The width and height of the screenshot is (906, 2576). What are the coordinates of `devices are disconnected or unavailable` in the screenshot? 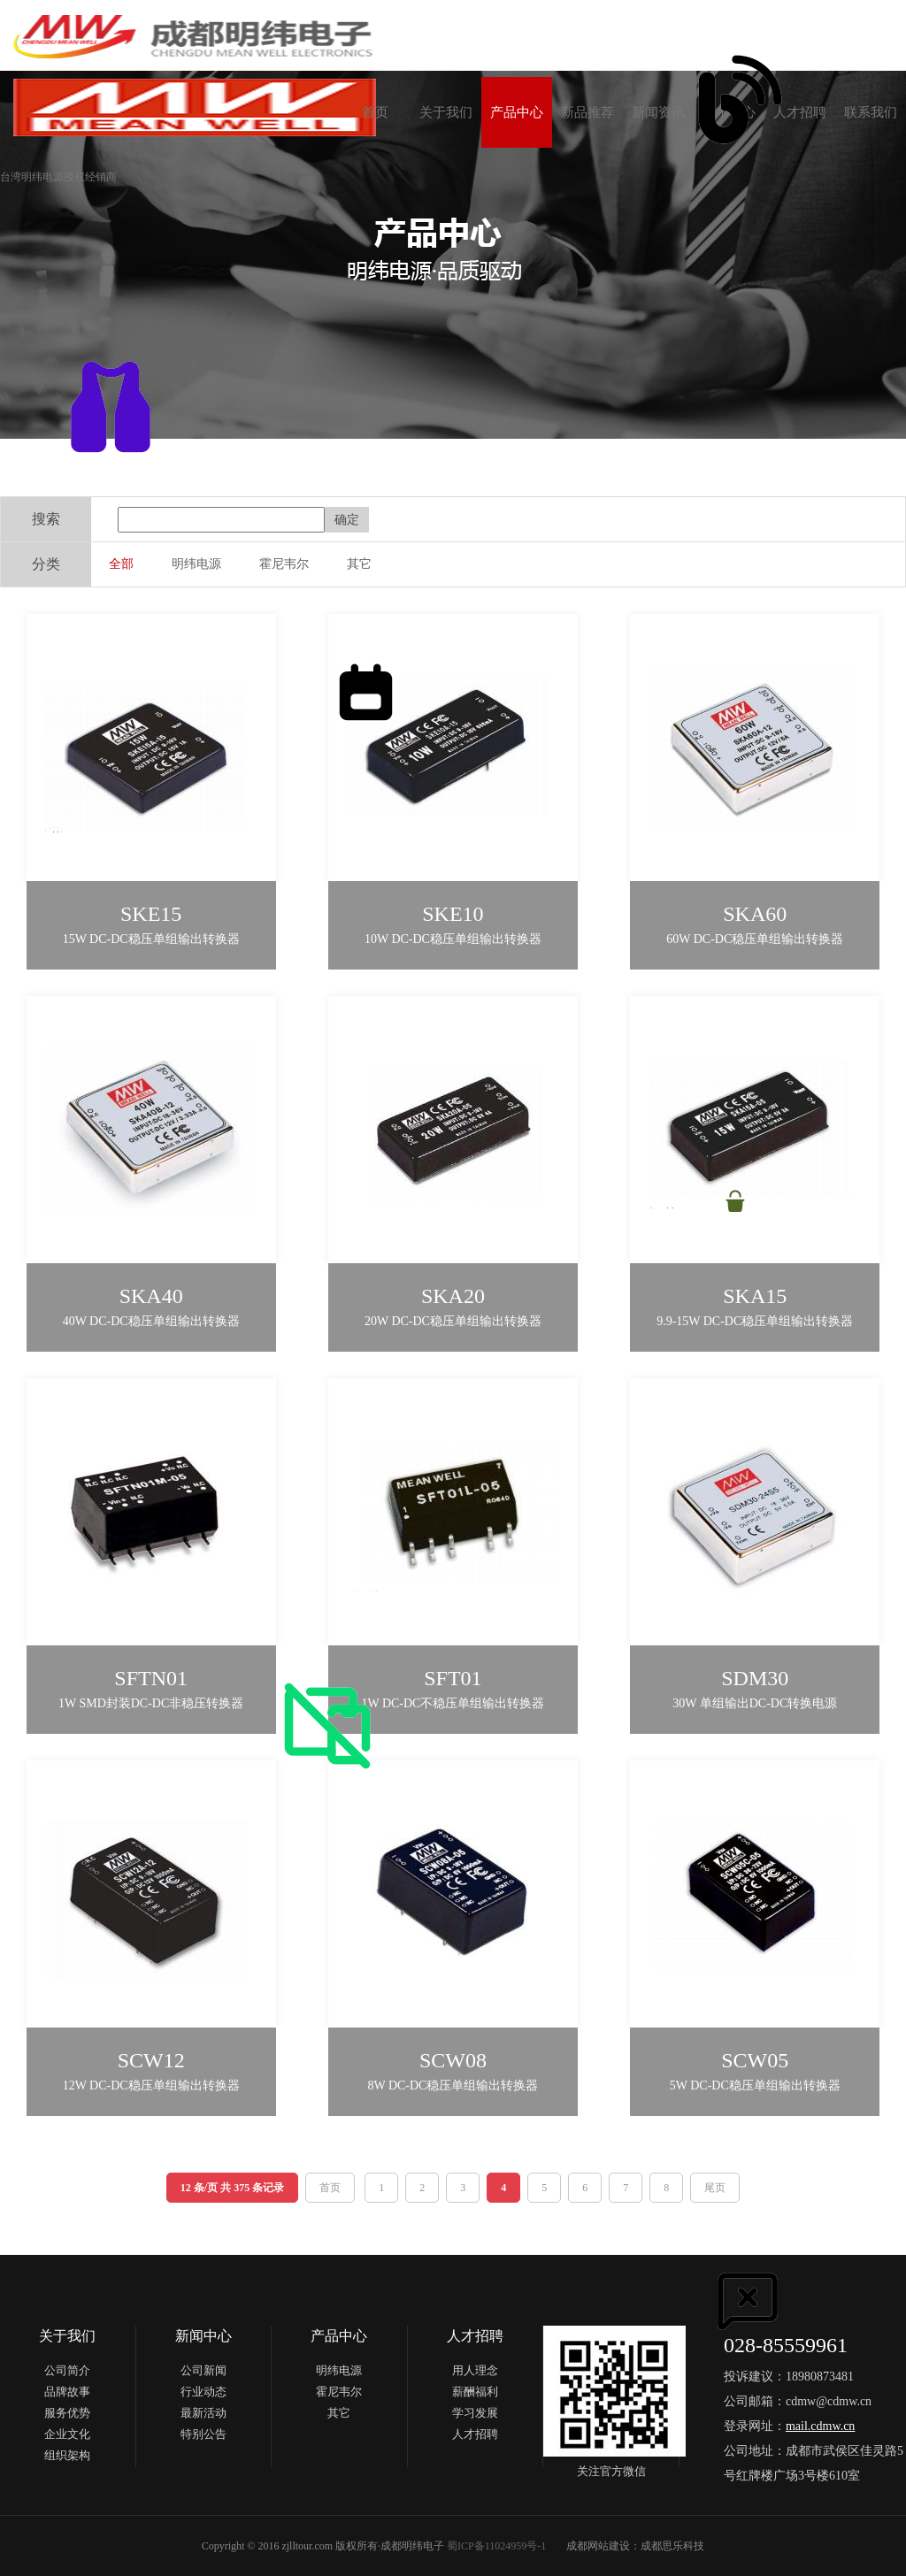 It's located at (327, 1726).